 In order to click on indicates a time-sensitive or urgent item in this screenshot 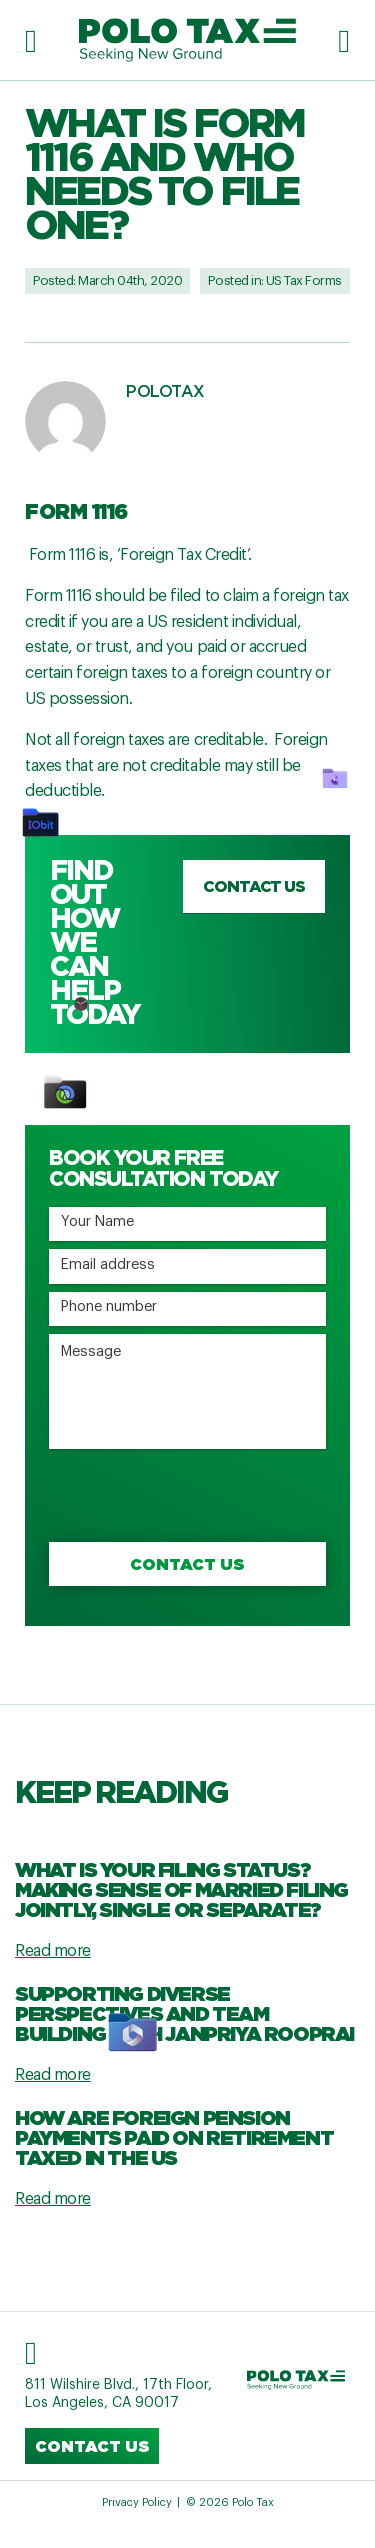, I will do `click(81, 1004)`.